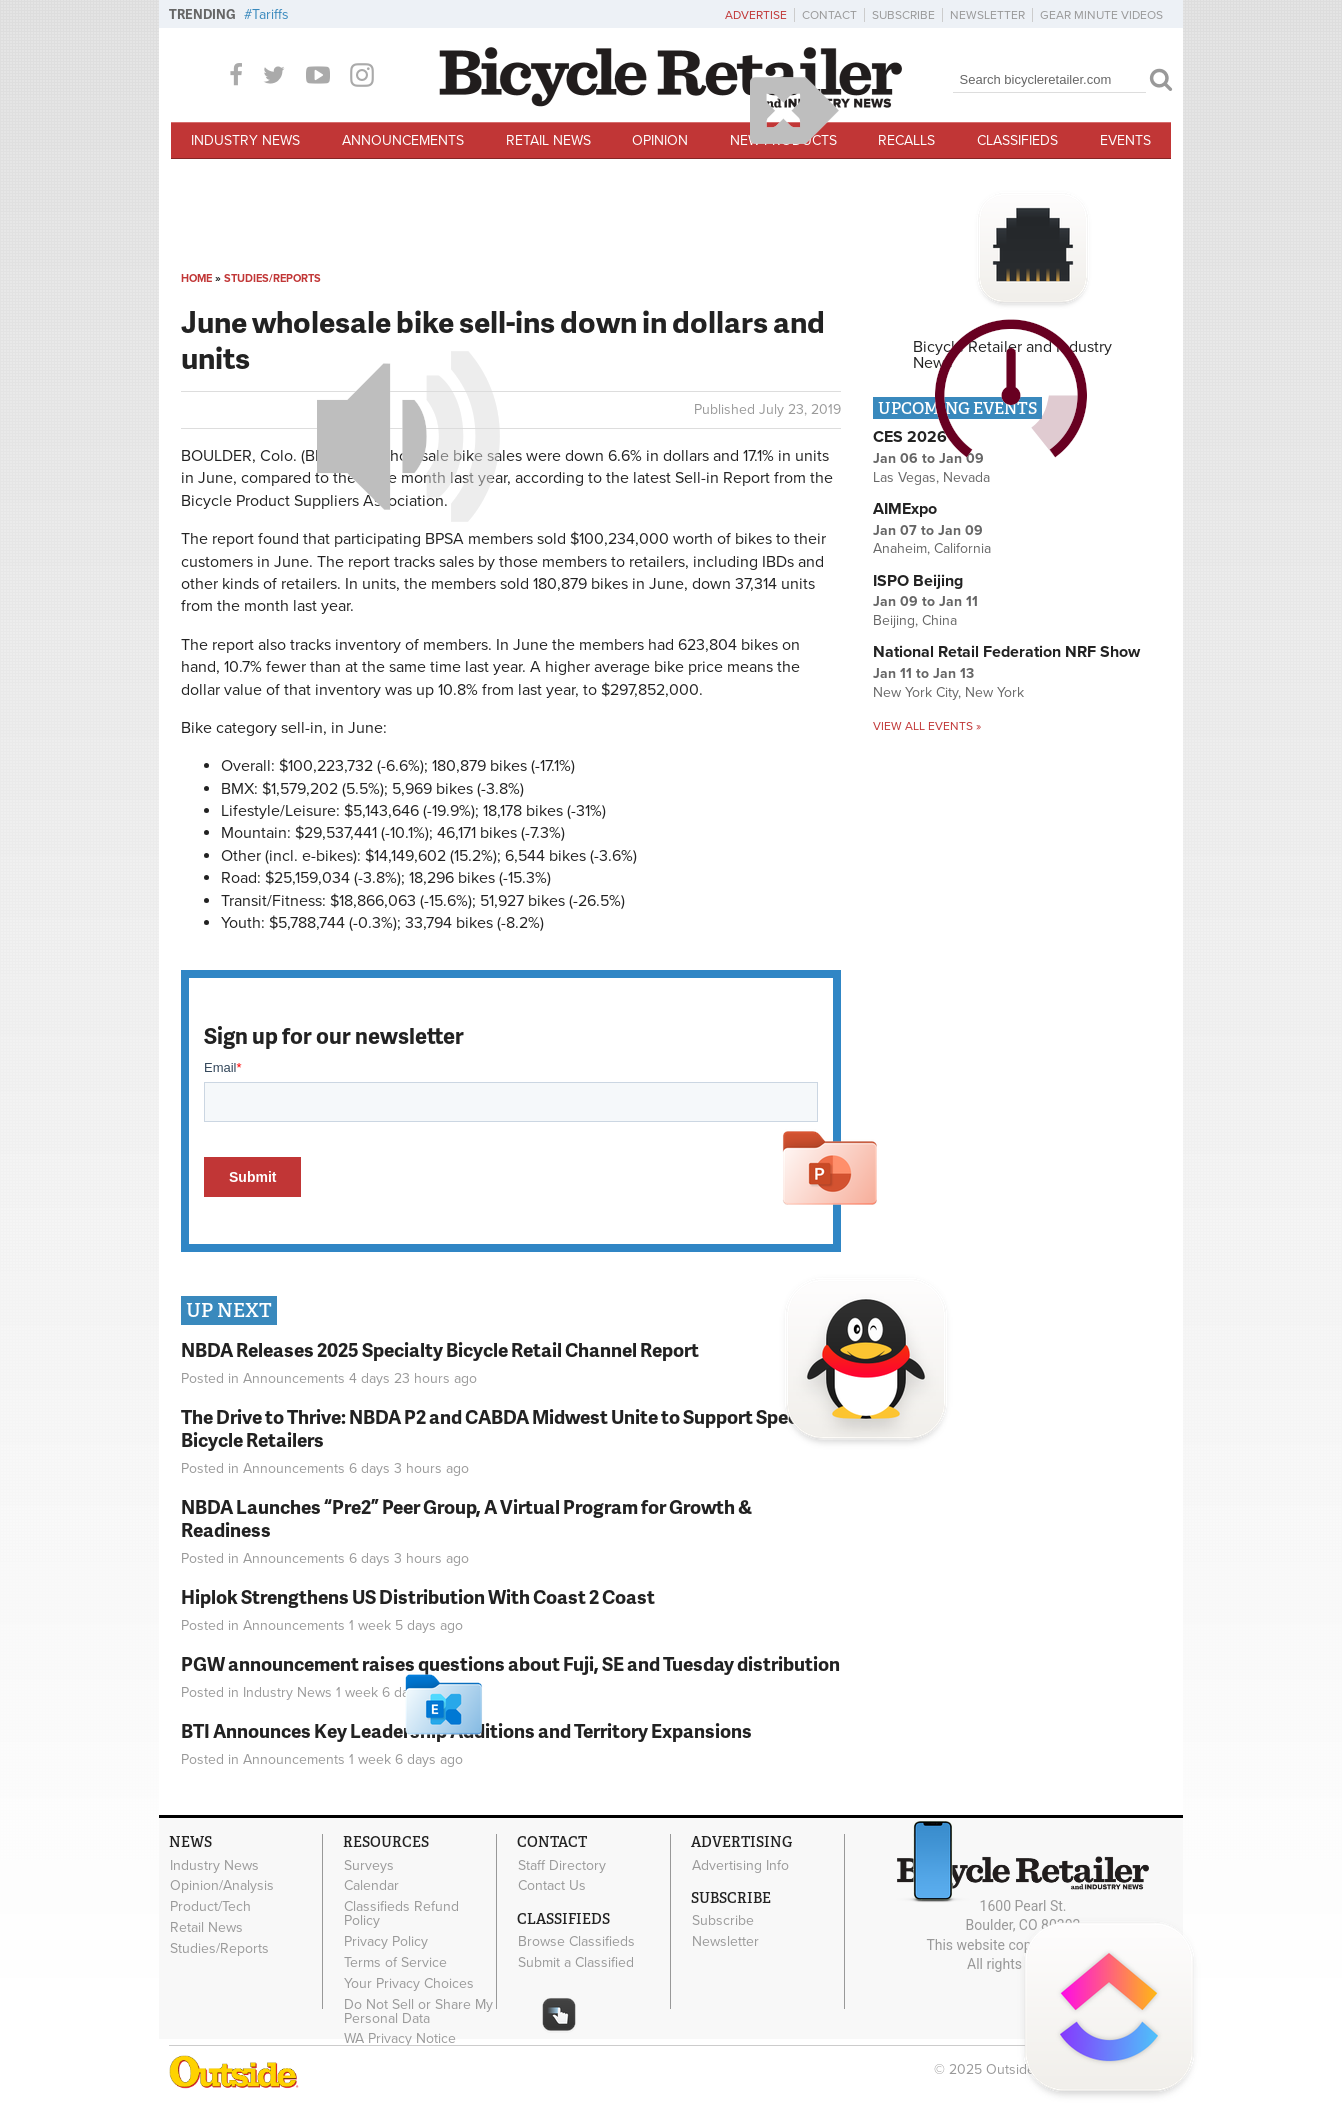  I want to click on open QQ messaging app, so click(866, 1359).